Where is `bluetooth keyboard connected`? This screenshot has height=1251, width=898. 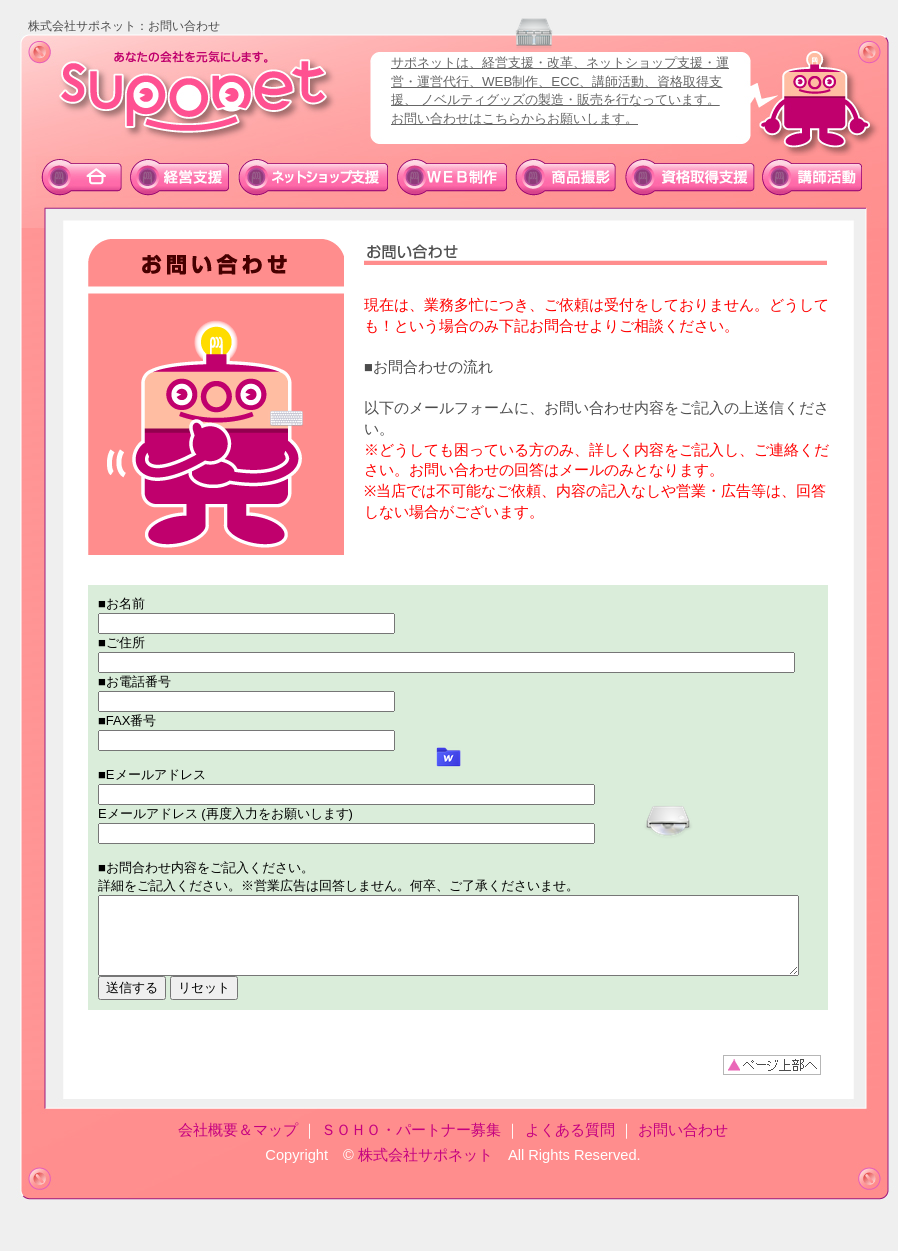 bluetooth keyboard connected is located at coordinates (286, 418).